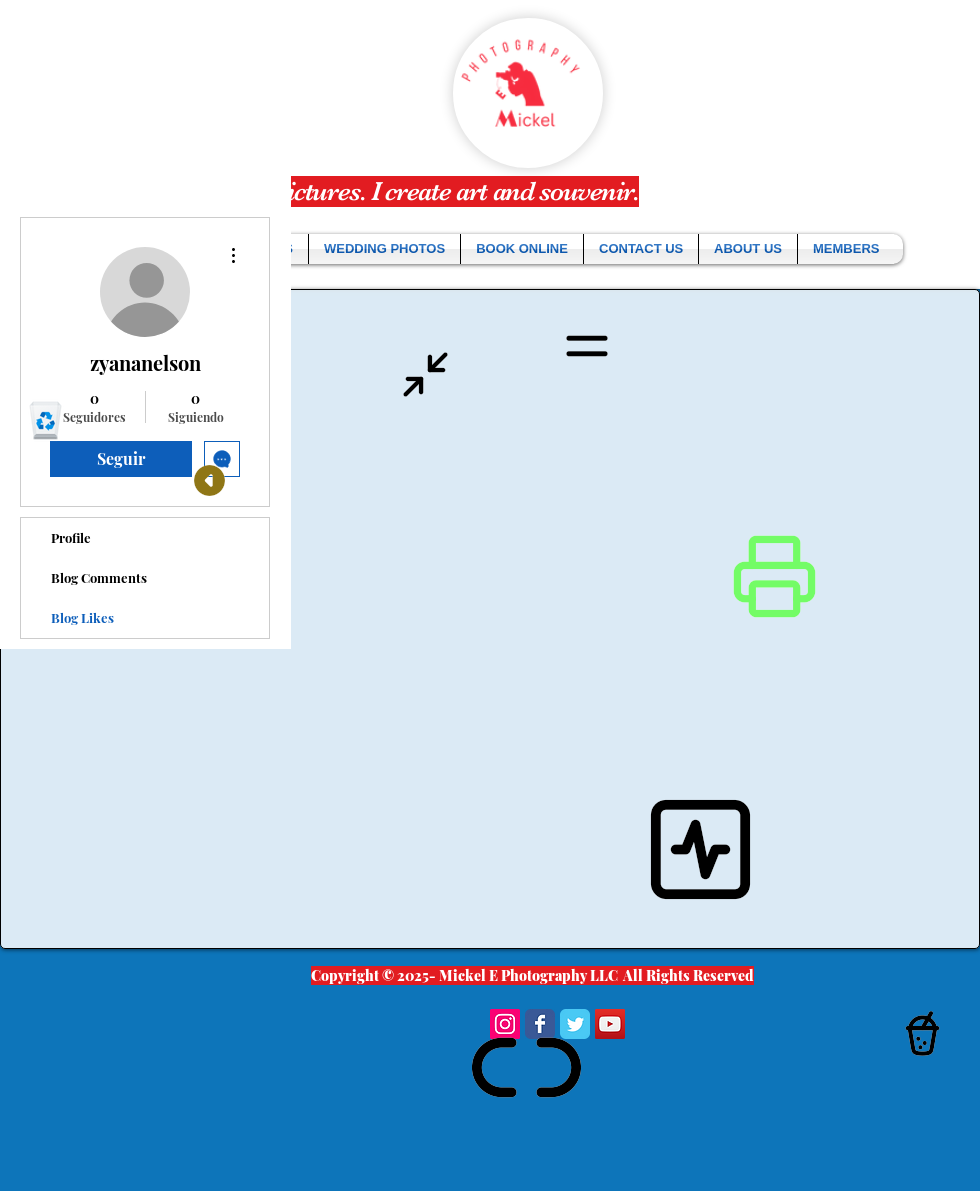 The image size is (980, 1191). What do you see at coordinates (425, 374) in the screenshot?
I see `minimize or collapse the current window` at bounding box center [425, 374].